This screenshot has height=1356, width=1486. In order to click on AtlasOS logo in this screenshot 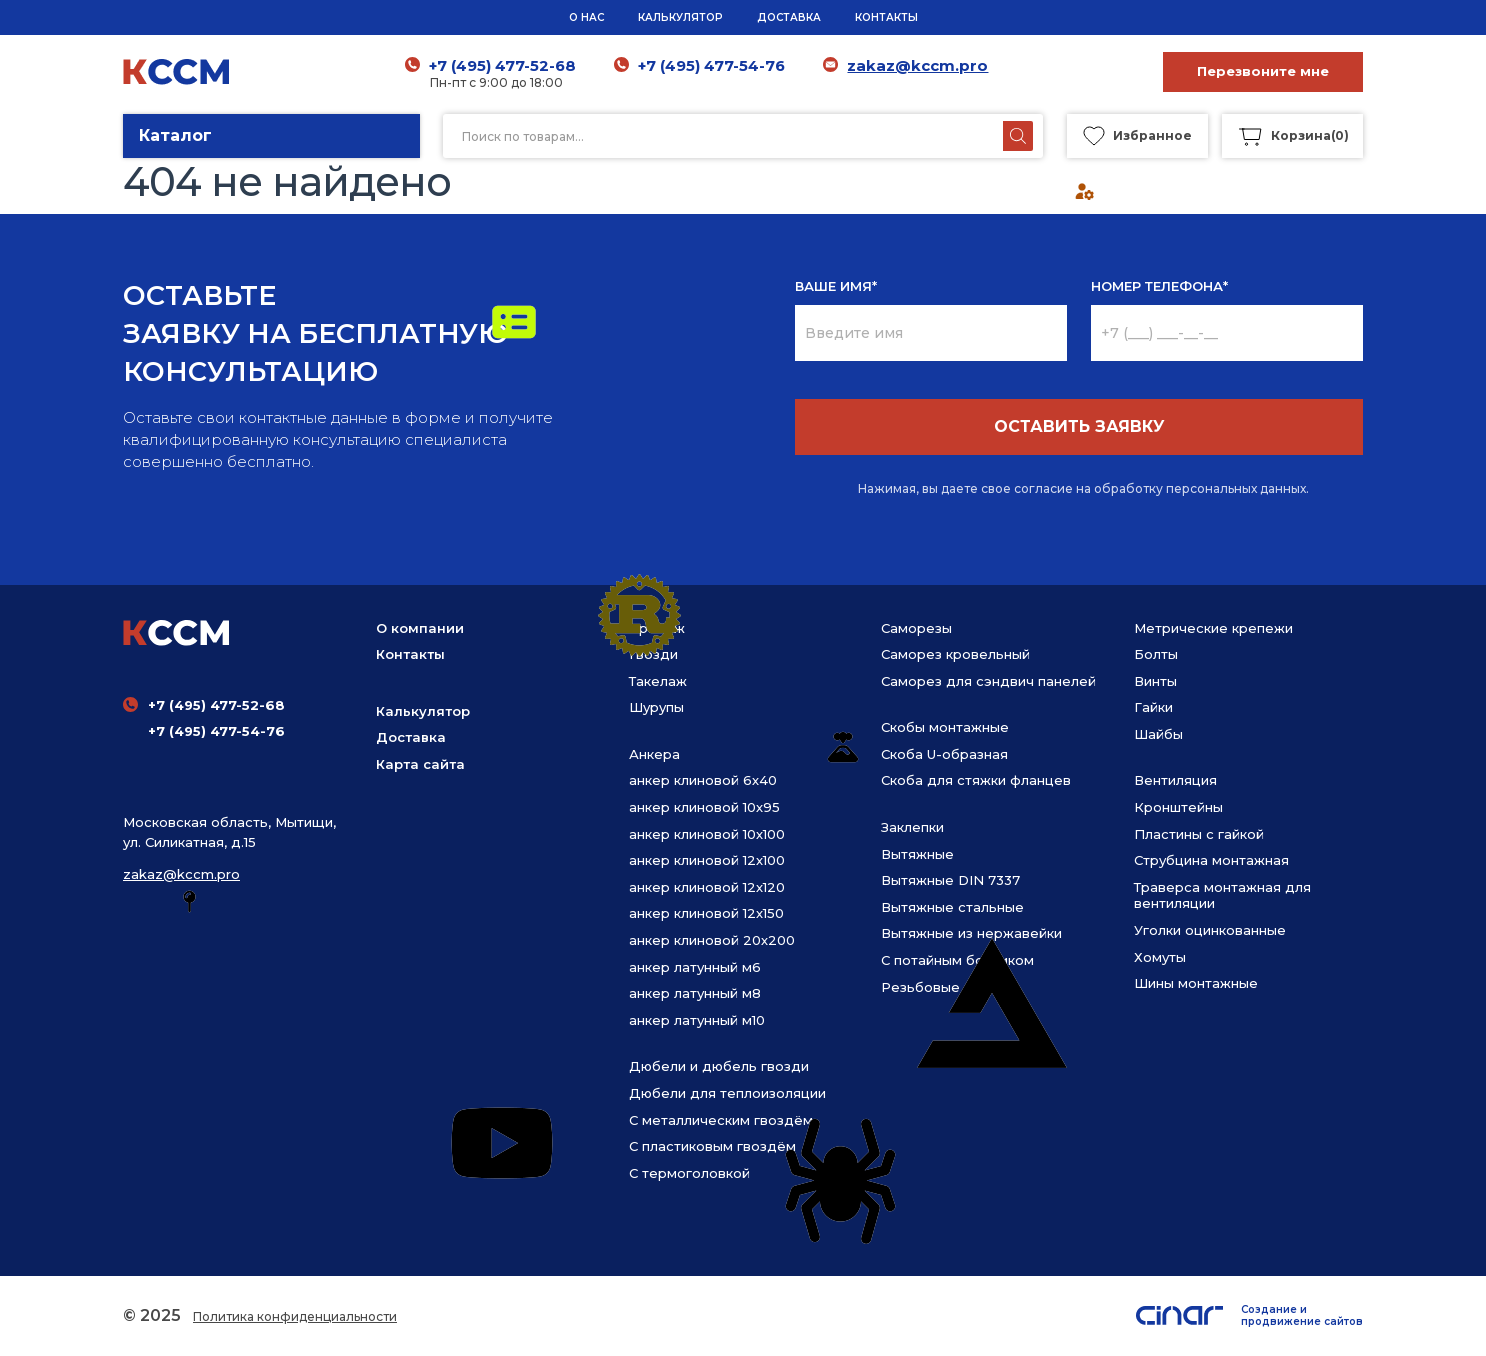, I will do `click(992, 1003)`.